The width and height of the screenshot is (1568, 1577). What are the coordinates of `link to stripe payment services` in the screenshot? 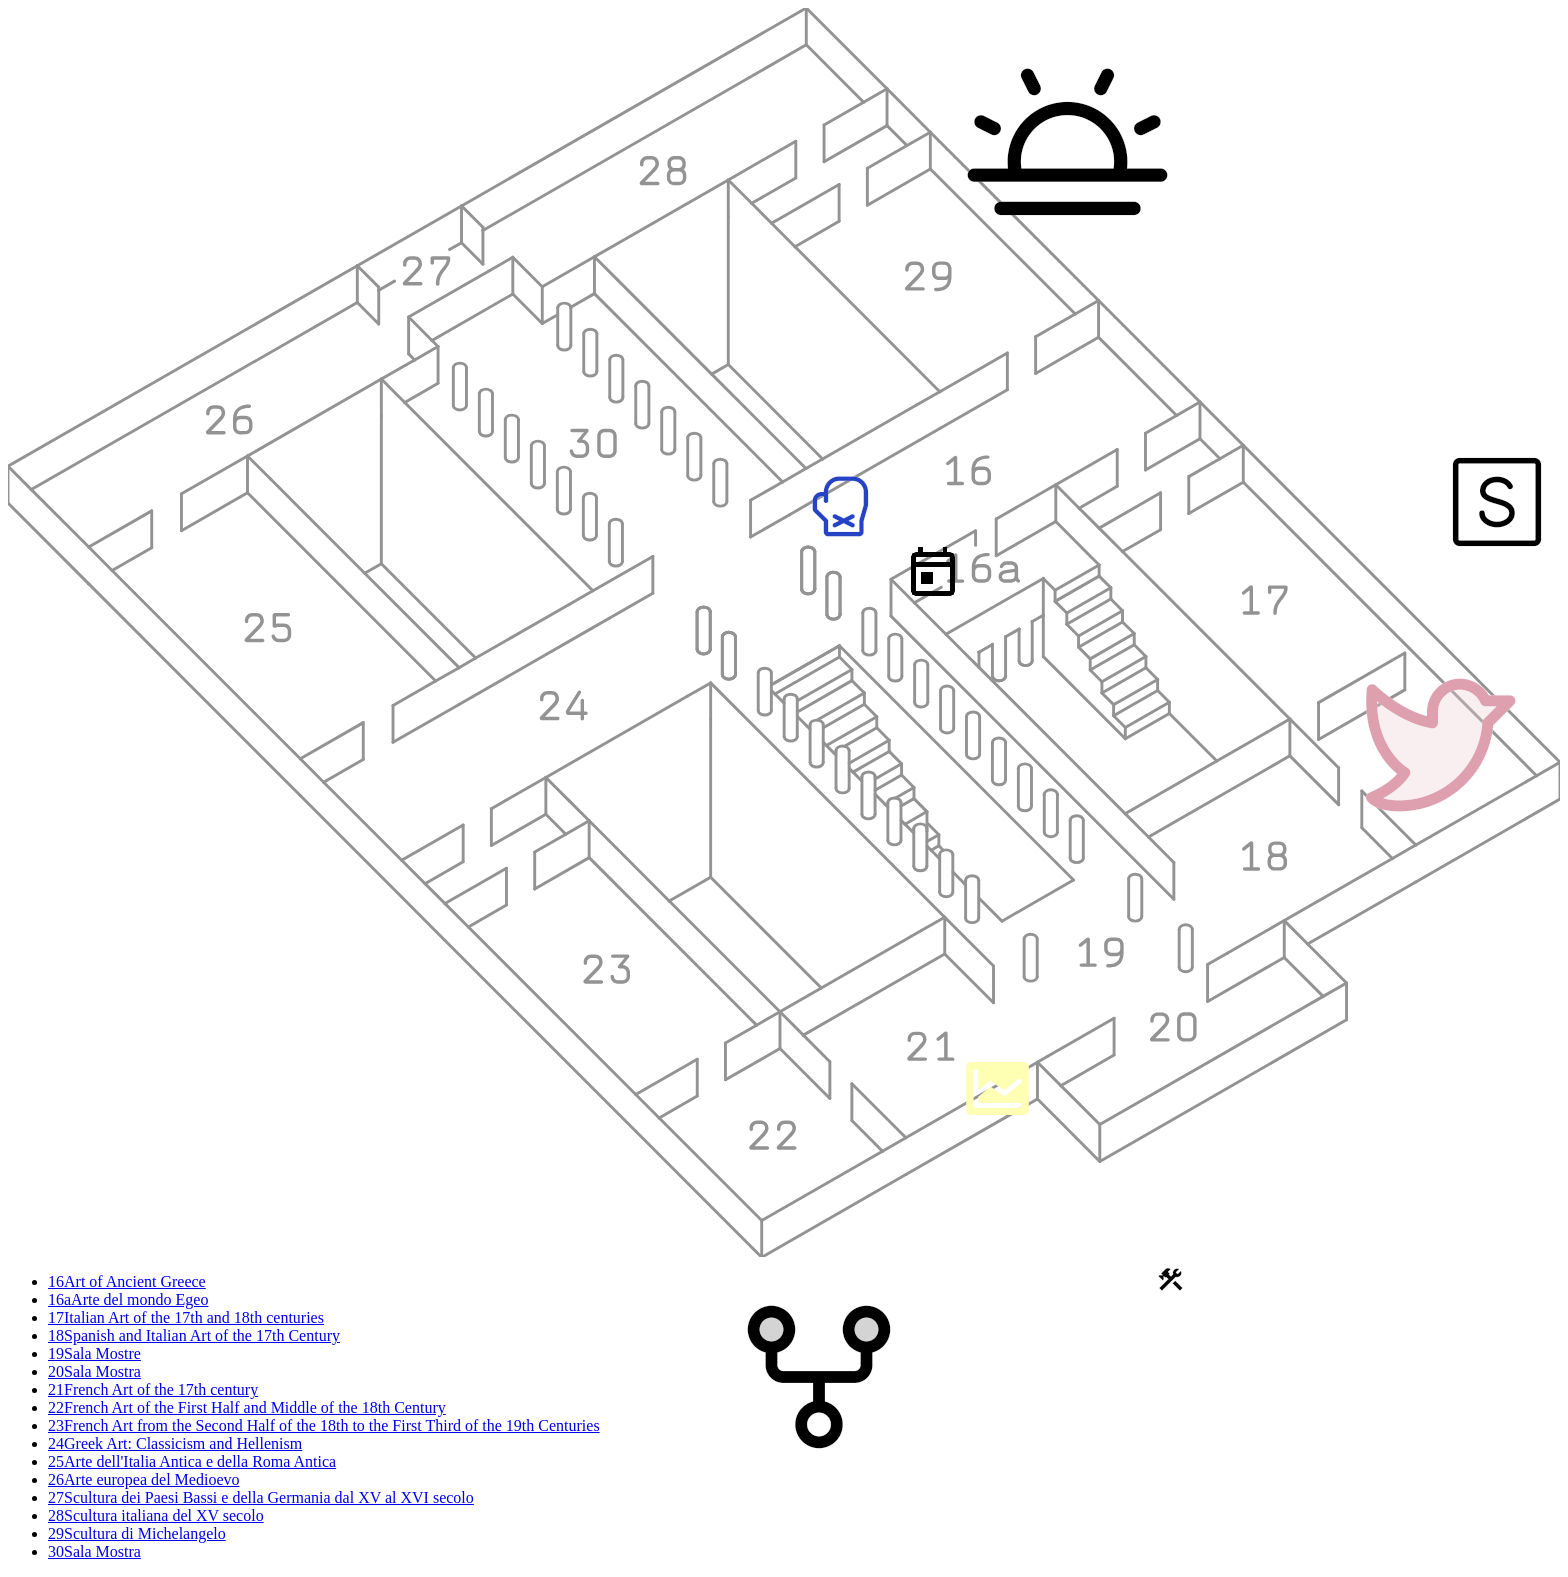 It's located at (1497, 502).